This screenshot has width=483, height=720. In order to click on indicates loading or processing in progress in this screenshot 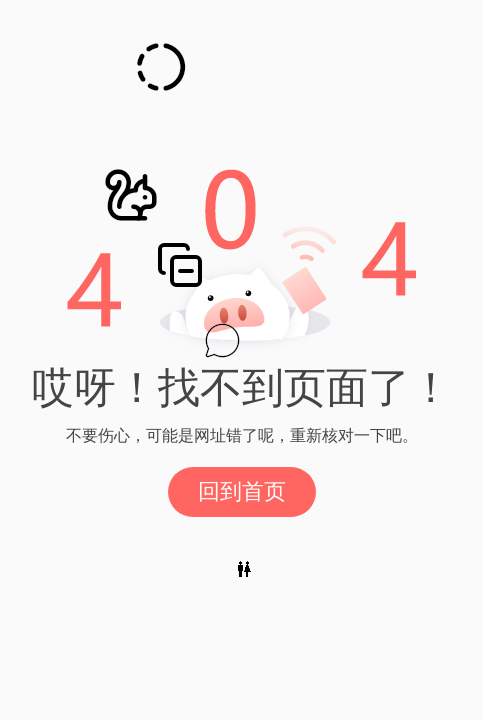, I will do `click(161, 67)`.